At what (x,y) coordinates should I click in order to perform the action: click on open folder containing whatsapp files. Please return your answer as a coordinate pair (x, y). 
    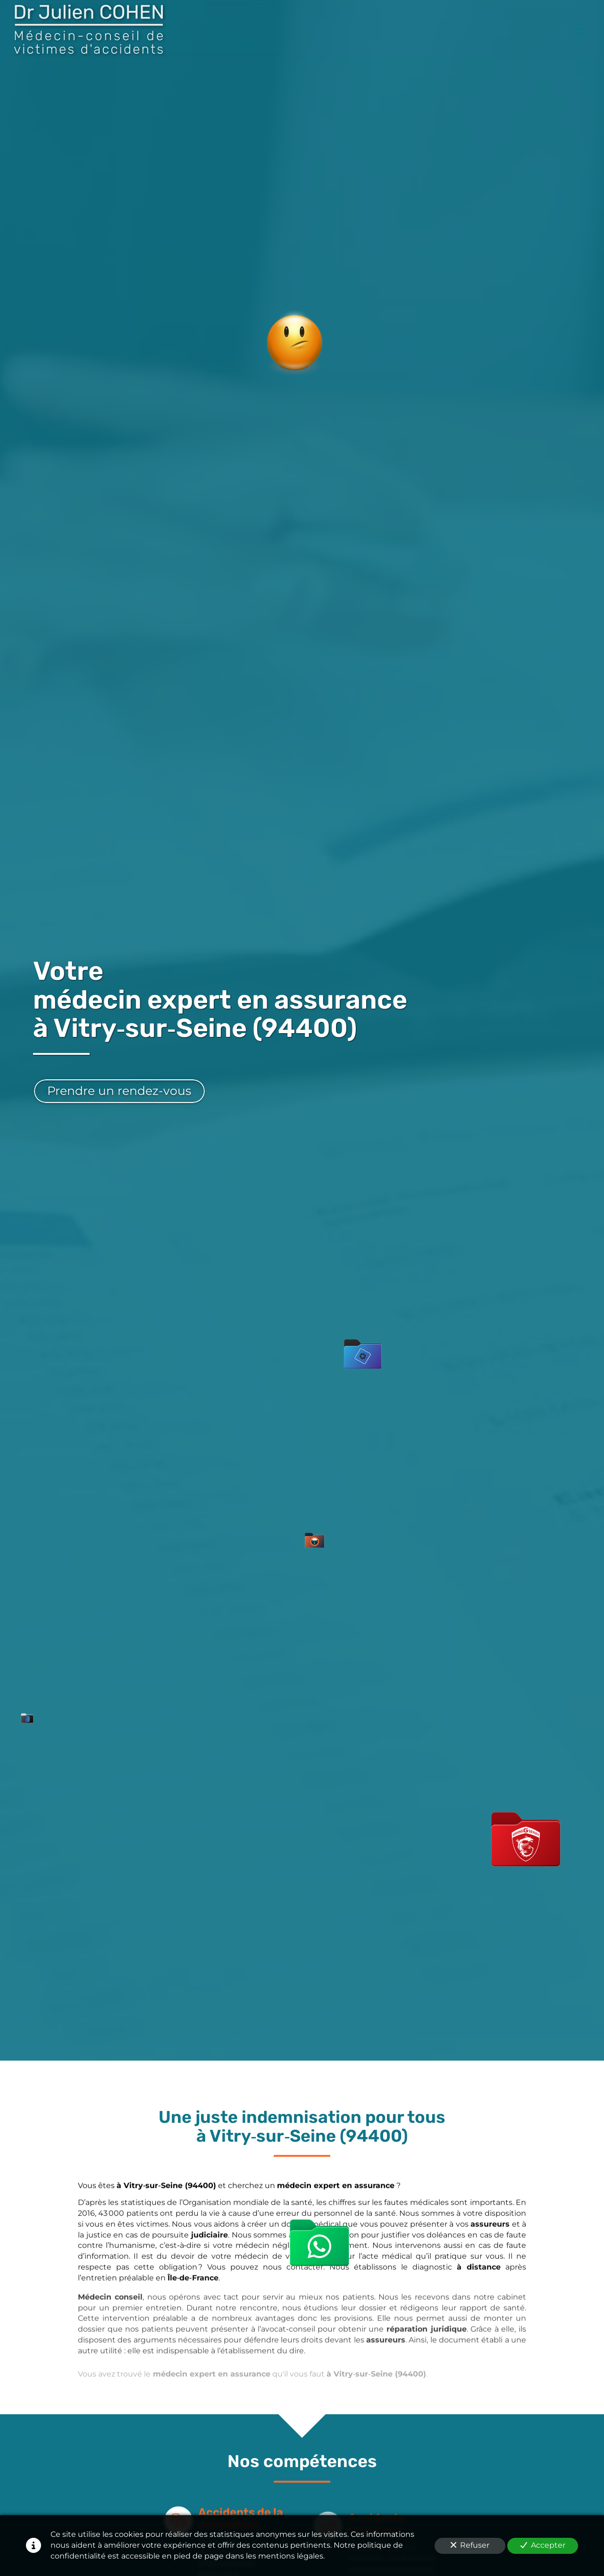
    Looking at the image, I should click on (319, 2244).